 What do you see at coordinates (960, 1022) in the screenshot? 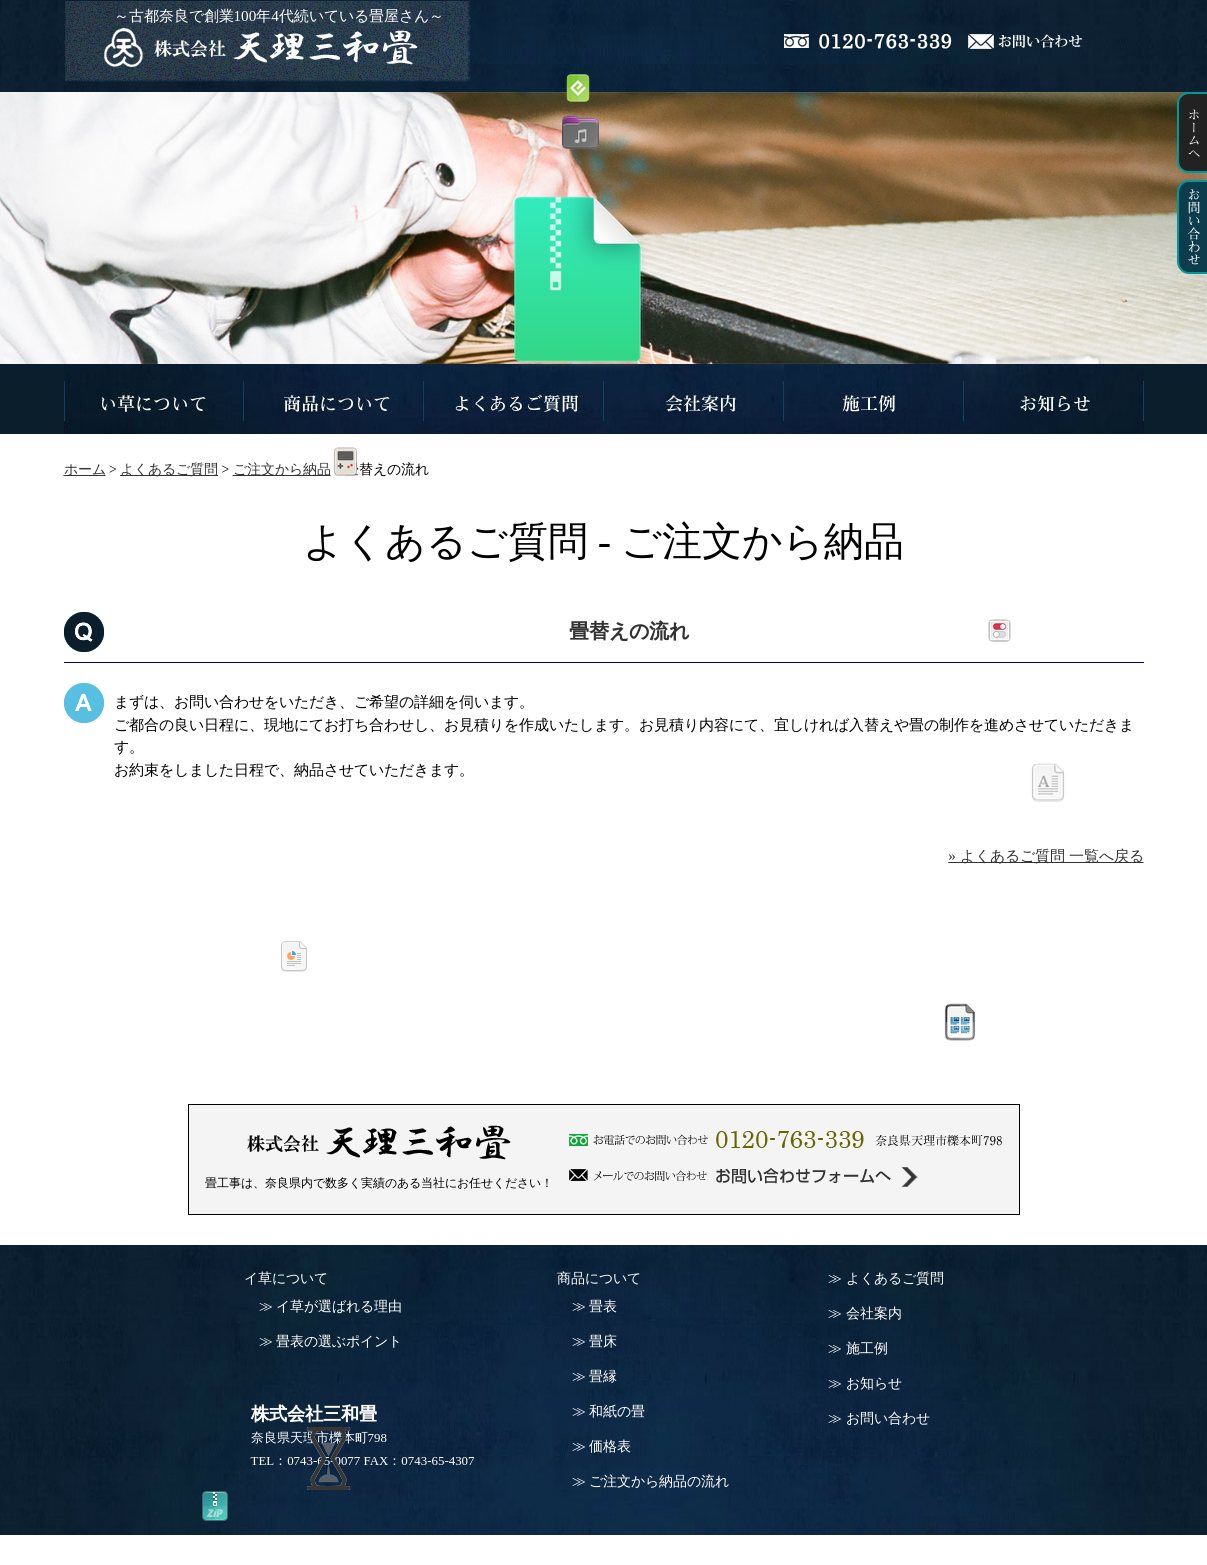
I see `open an opendocument master document file` at bounding box center [960, 1022].